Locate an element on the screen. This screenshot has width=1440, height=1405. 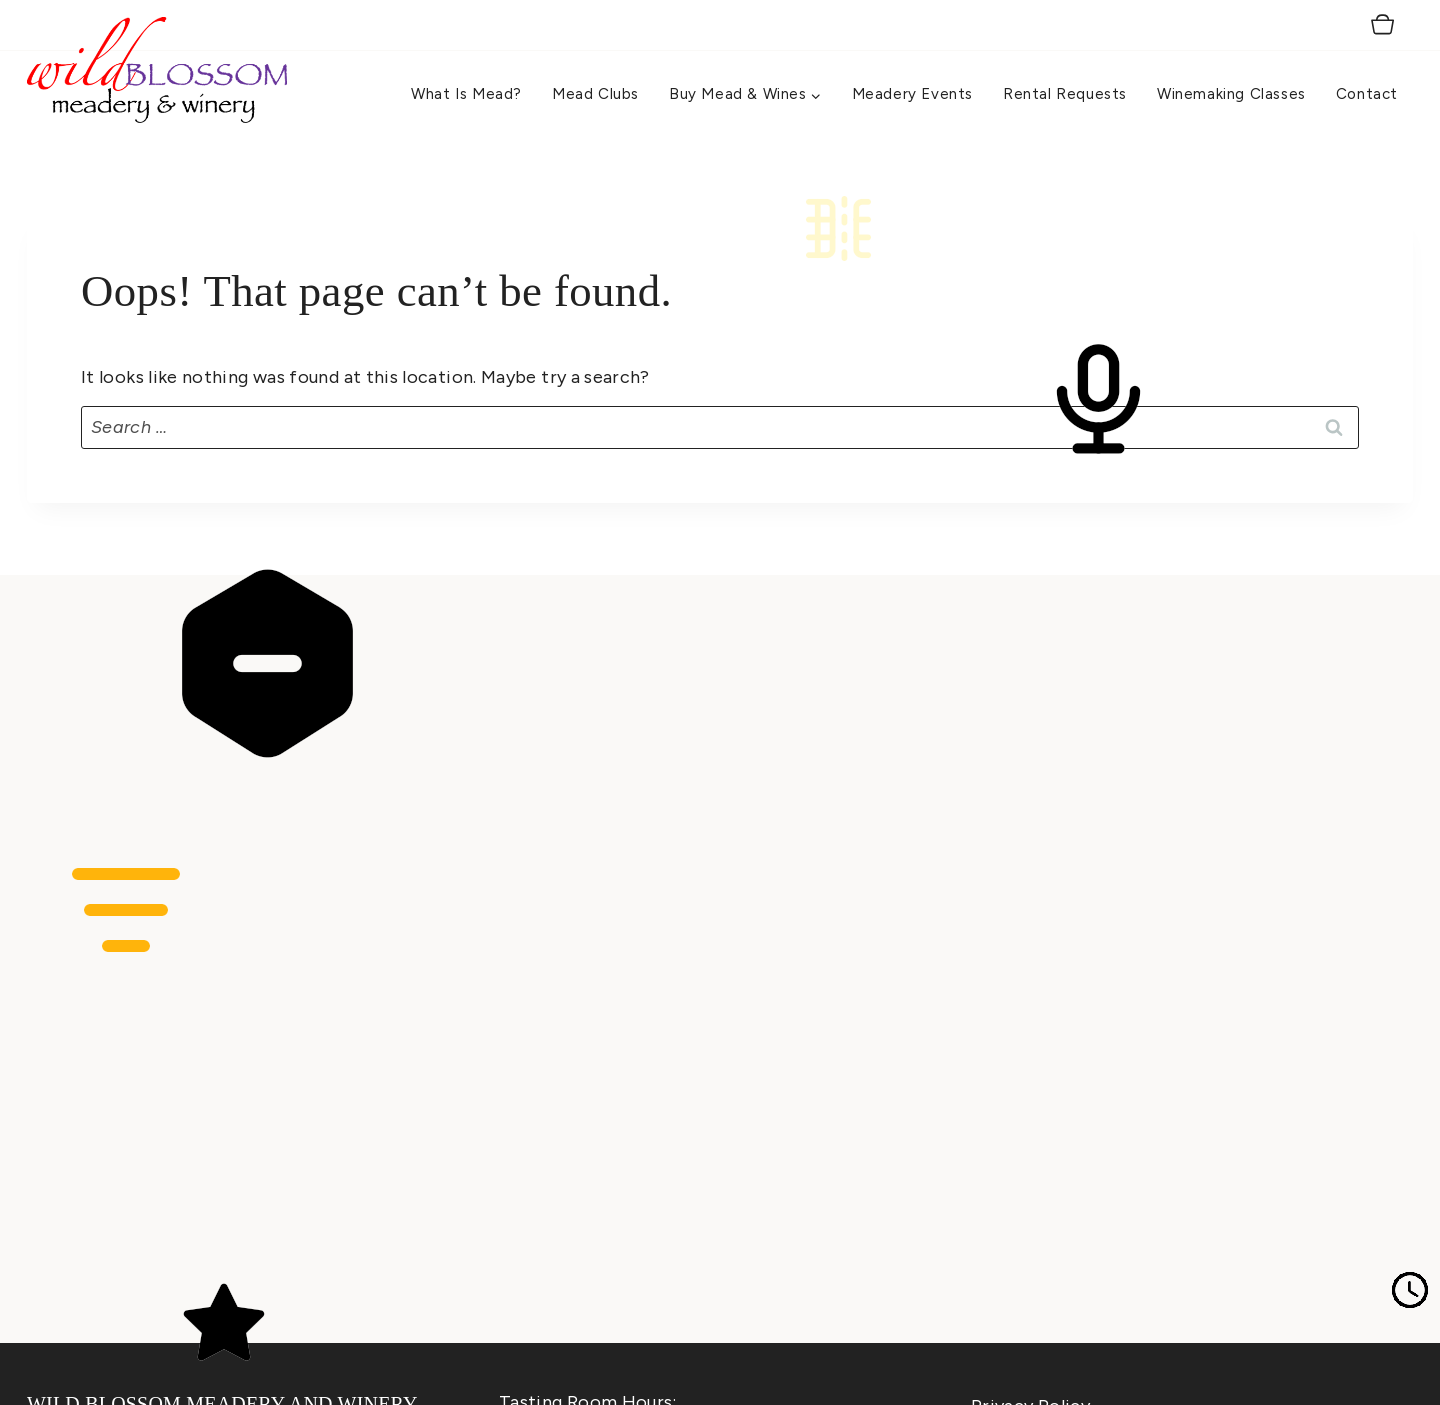
add to favorites is located at coordinates (224, 1324).